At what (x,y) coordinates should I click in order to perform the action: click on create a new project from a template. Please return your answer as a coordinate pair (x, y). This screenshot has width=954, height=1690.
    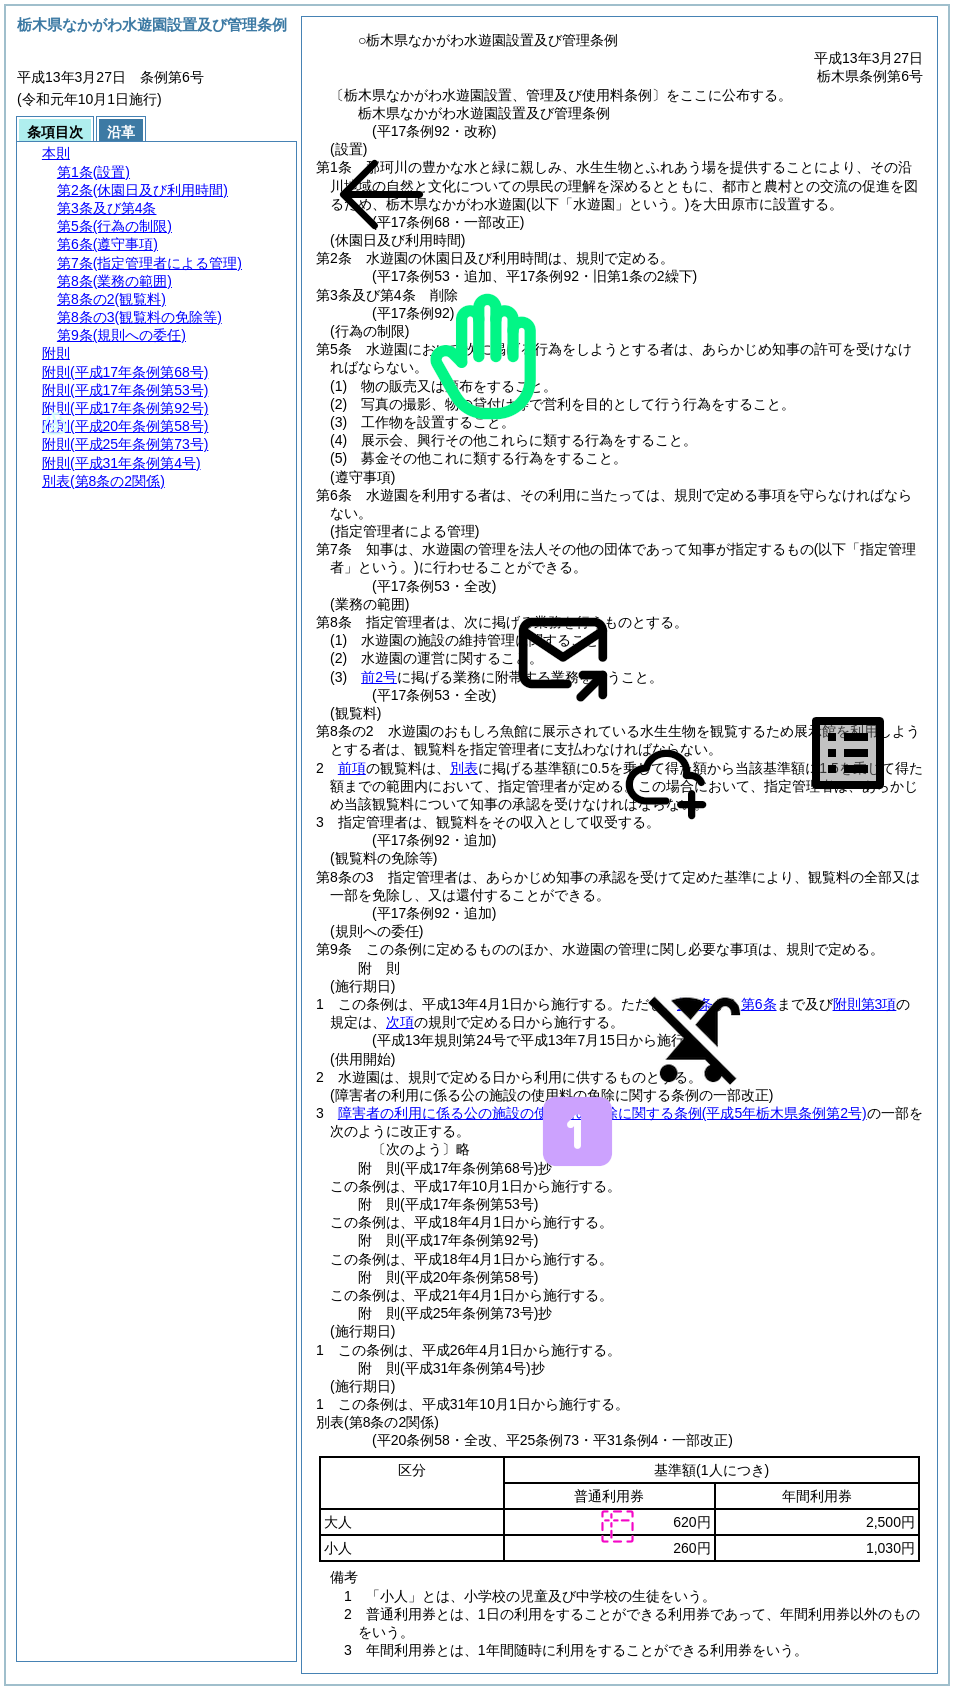
    Looking at the image, I should click on (617, 1526).